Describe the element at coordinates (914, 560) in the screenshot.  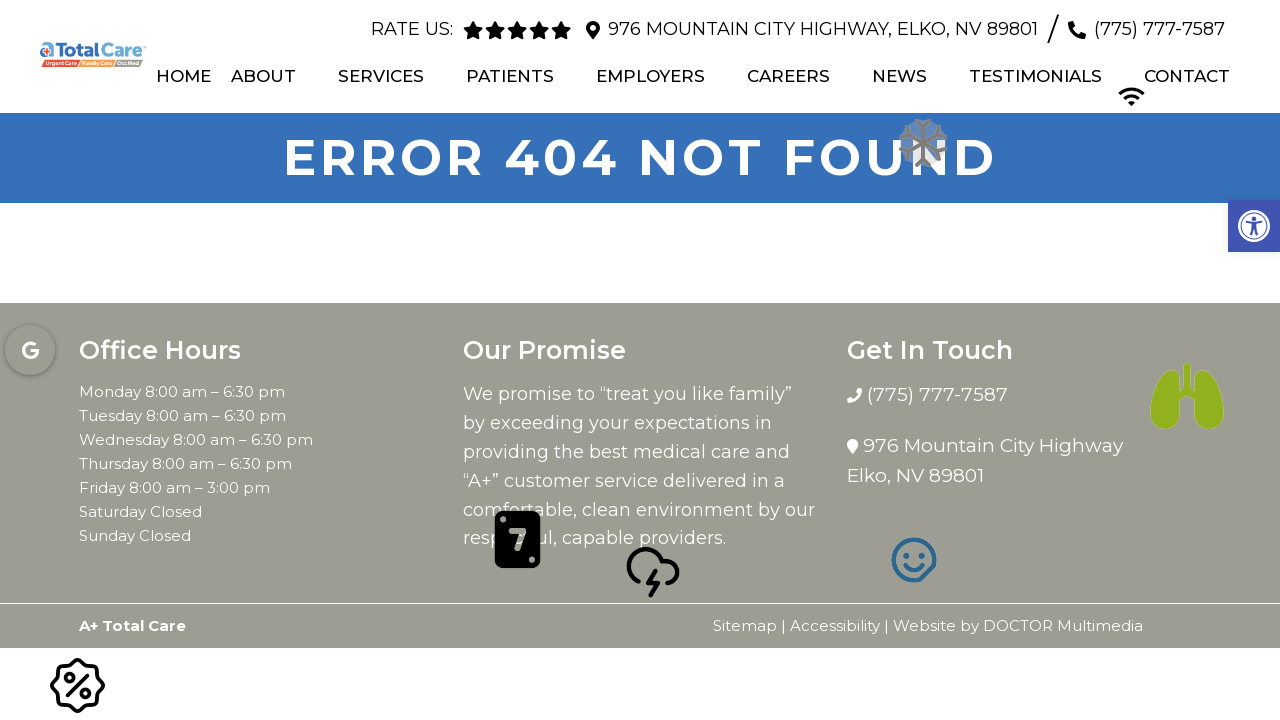
I see `add a sticker to your message` at that location.